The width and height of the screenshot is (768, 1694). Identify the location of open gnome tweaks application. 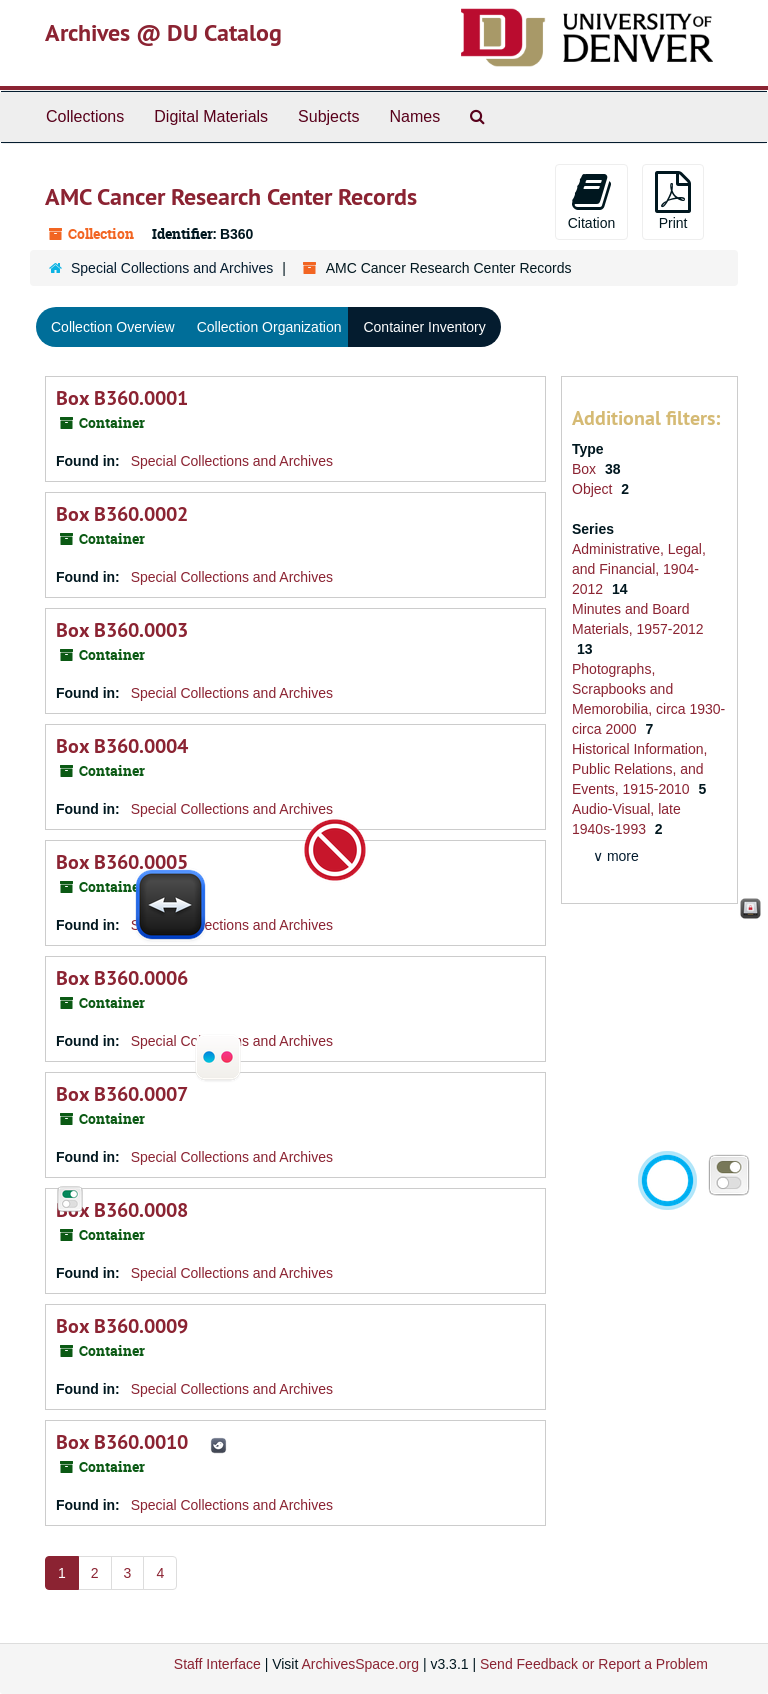
(70, 1199).